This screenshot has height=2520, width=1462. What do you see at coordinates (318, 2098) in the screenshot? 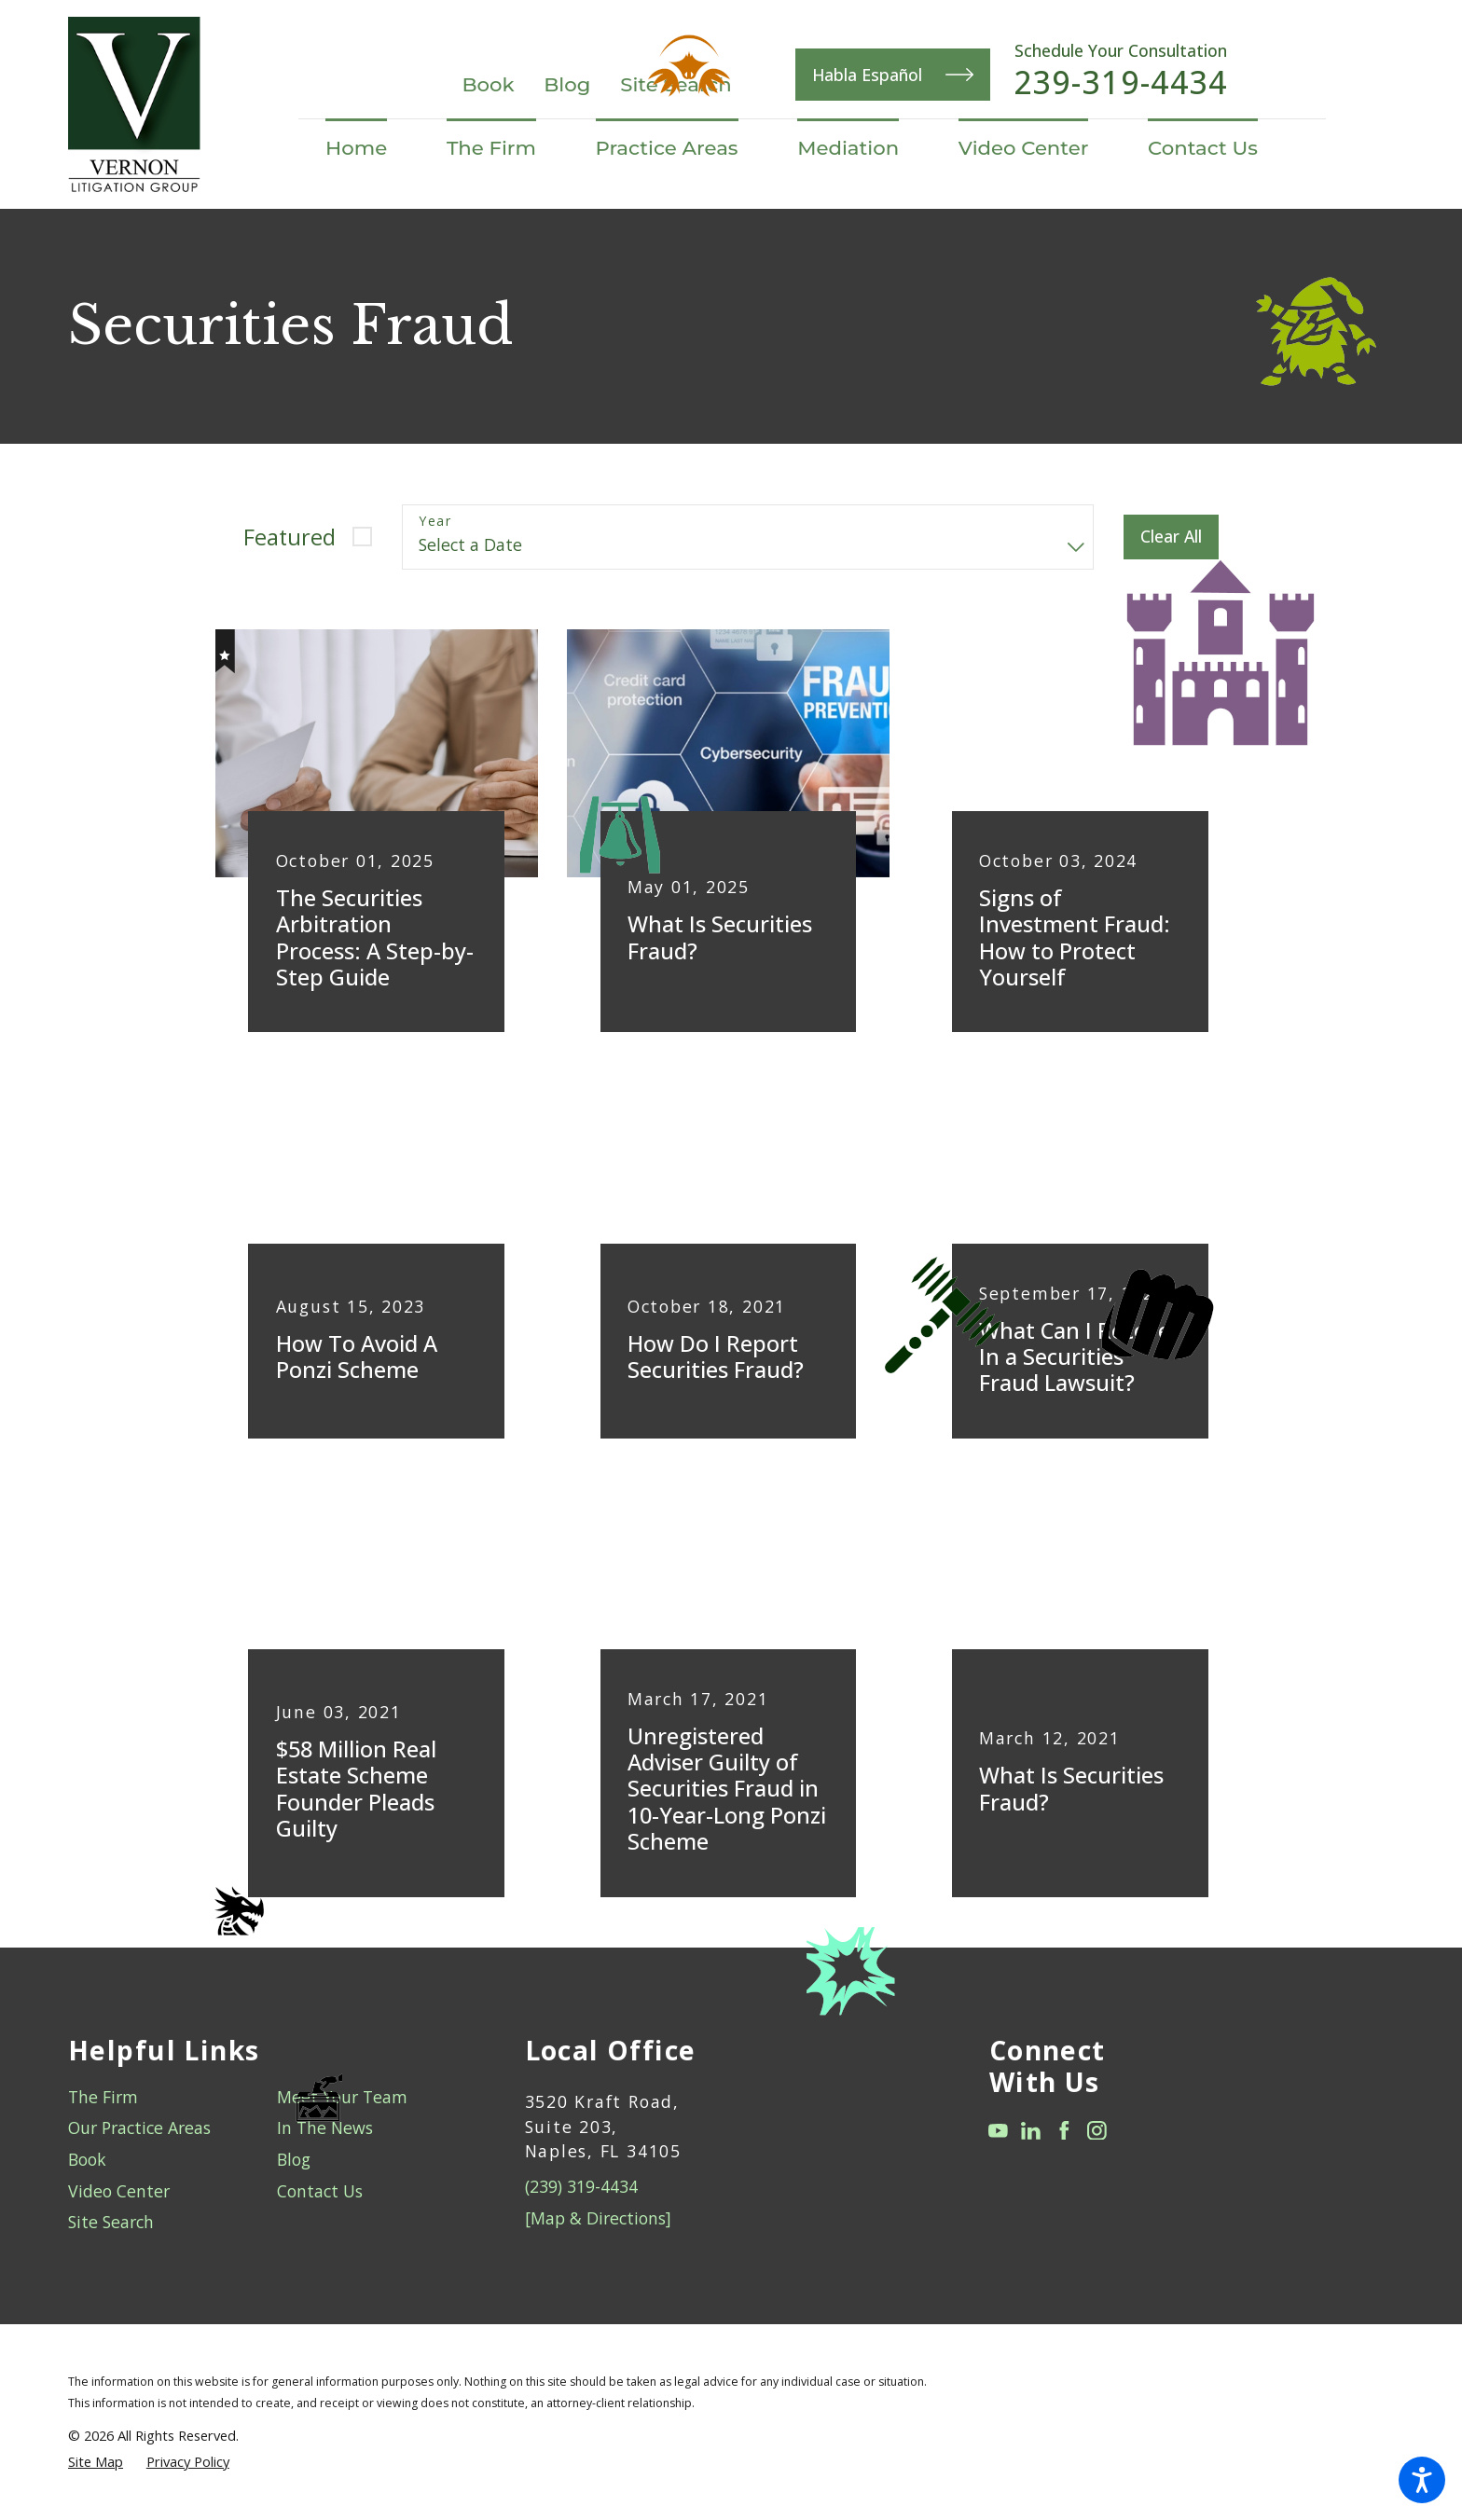
I see `cast your vote` at bounding box center [318, 2098].